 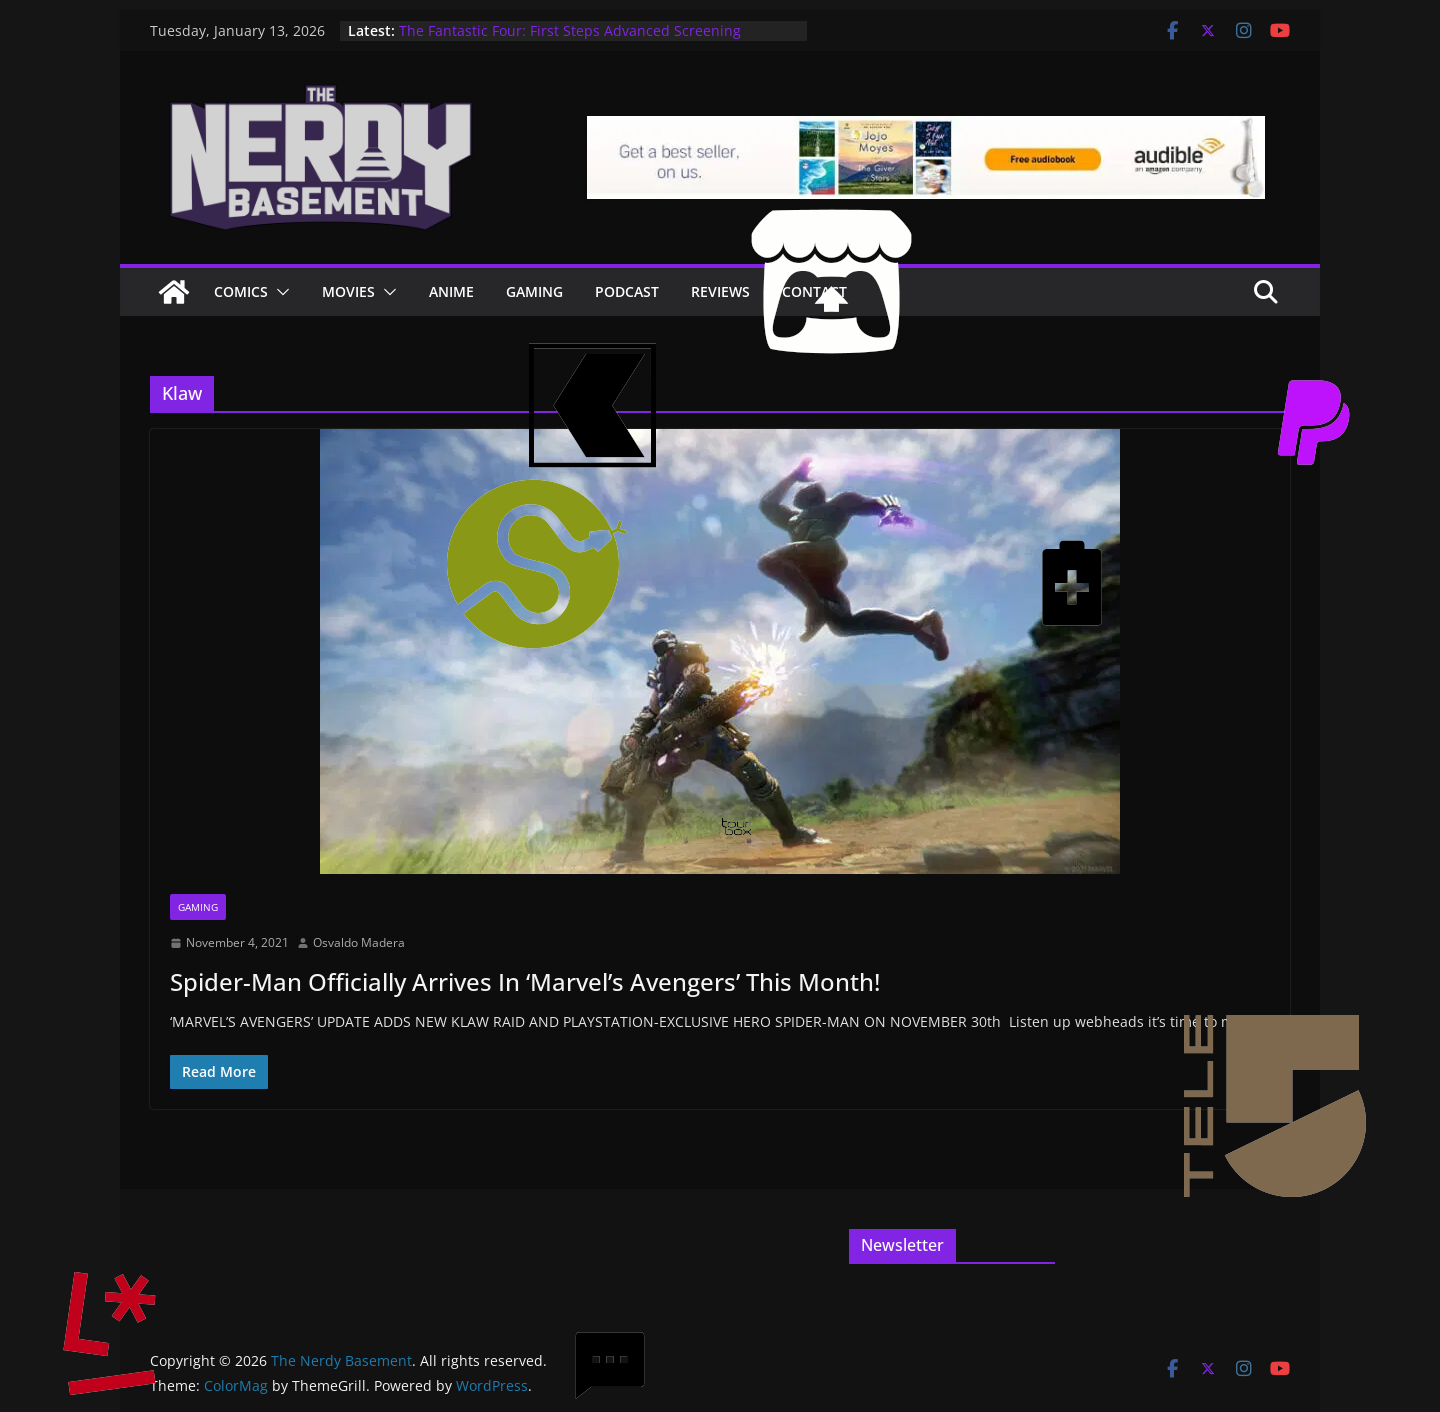 What do you see at coordinates (1313, 422) in the screenshot?
I see `pay with PayPal` at bounding box center [1313, 422].